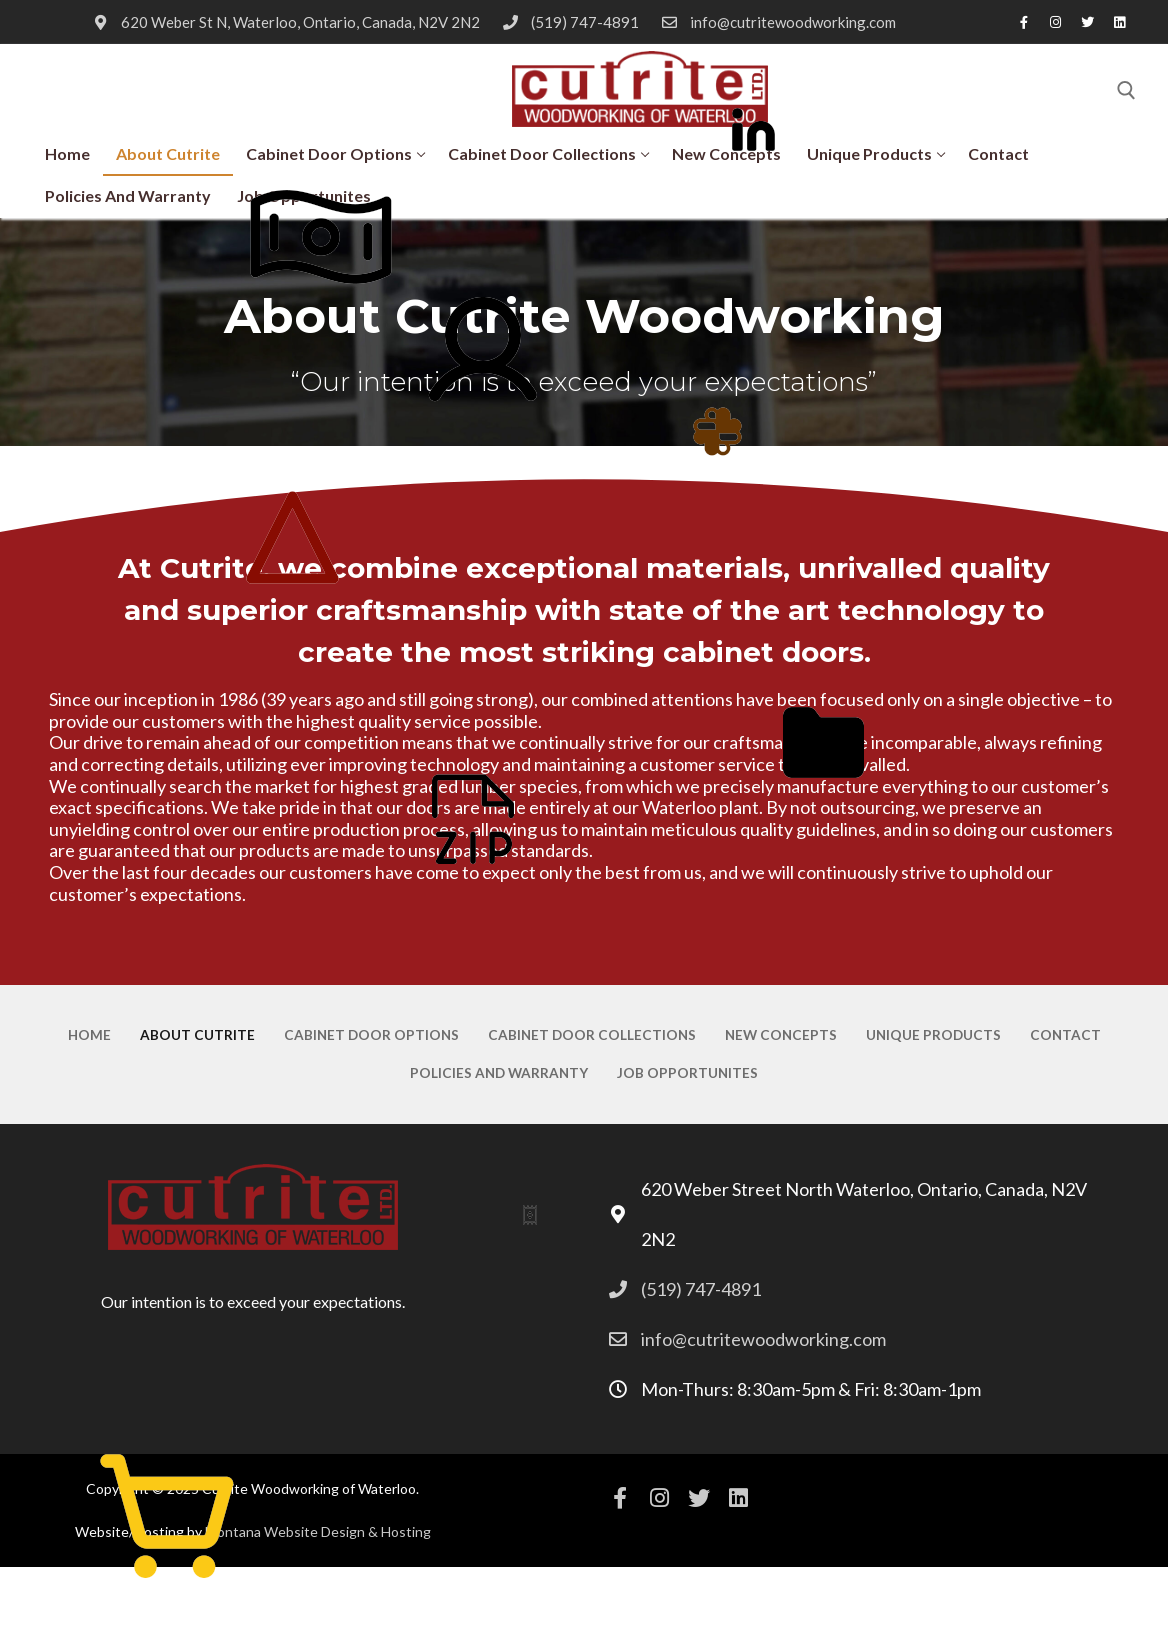 The image size is (1168, 1651). I want to click on connect with LinkedIn profile, so click(753, 129).